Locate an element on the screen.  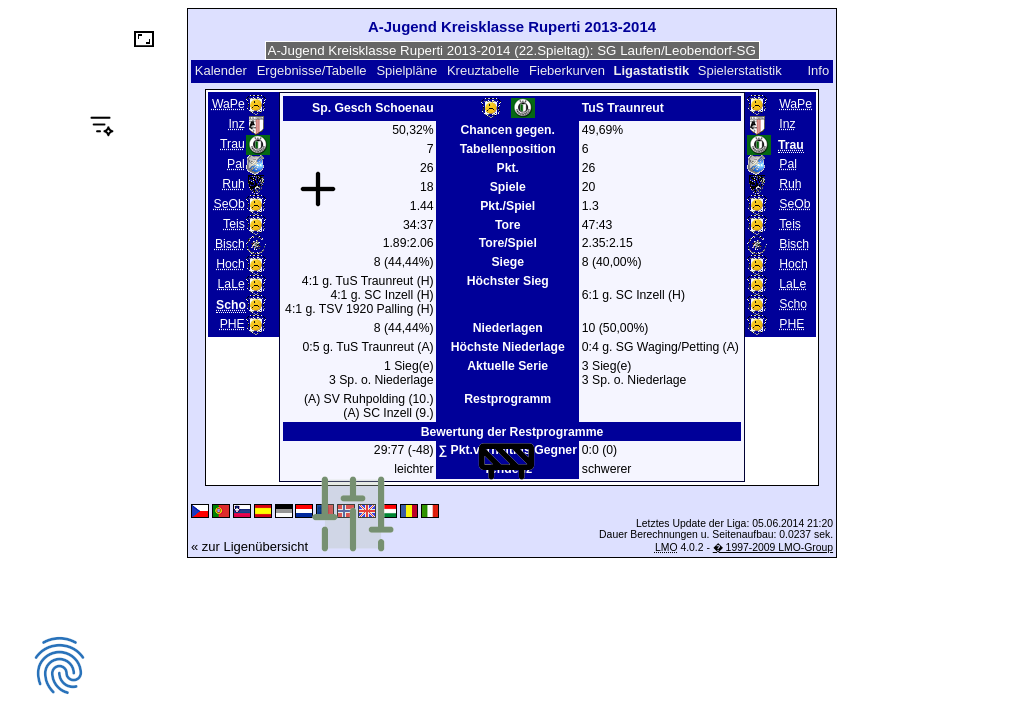
add a new item is located at coordinates (318, 189).